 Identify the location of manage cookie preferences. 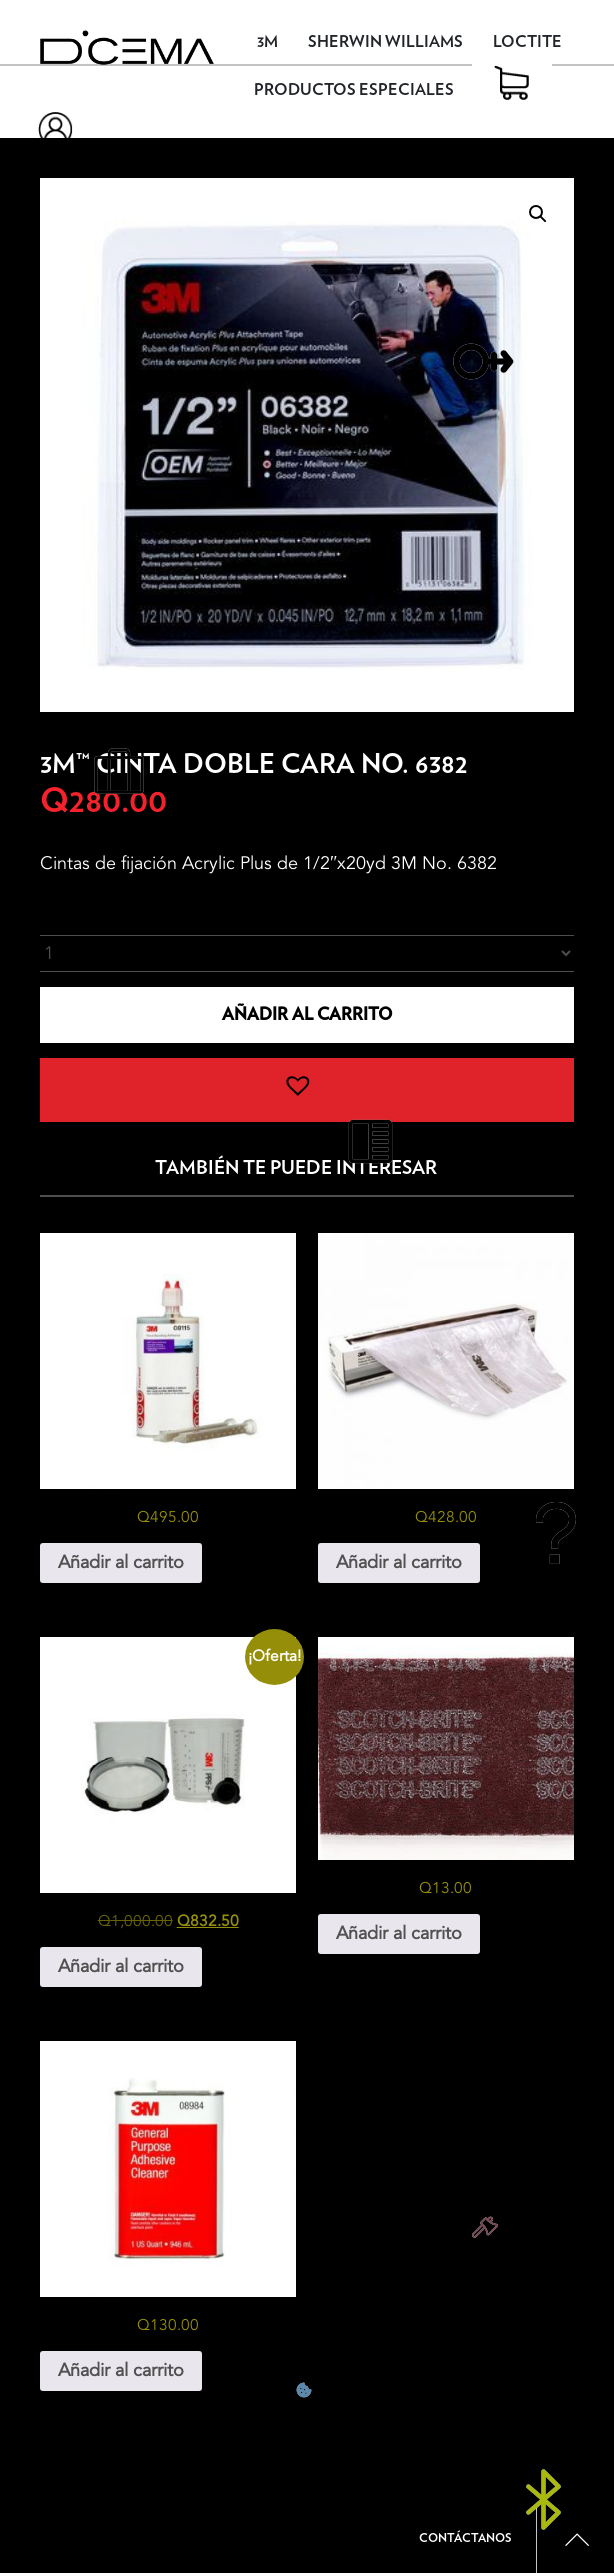
(304, 2390).